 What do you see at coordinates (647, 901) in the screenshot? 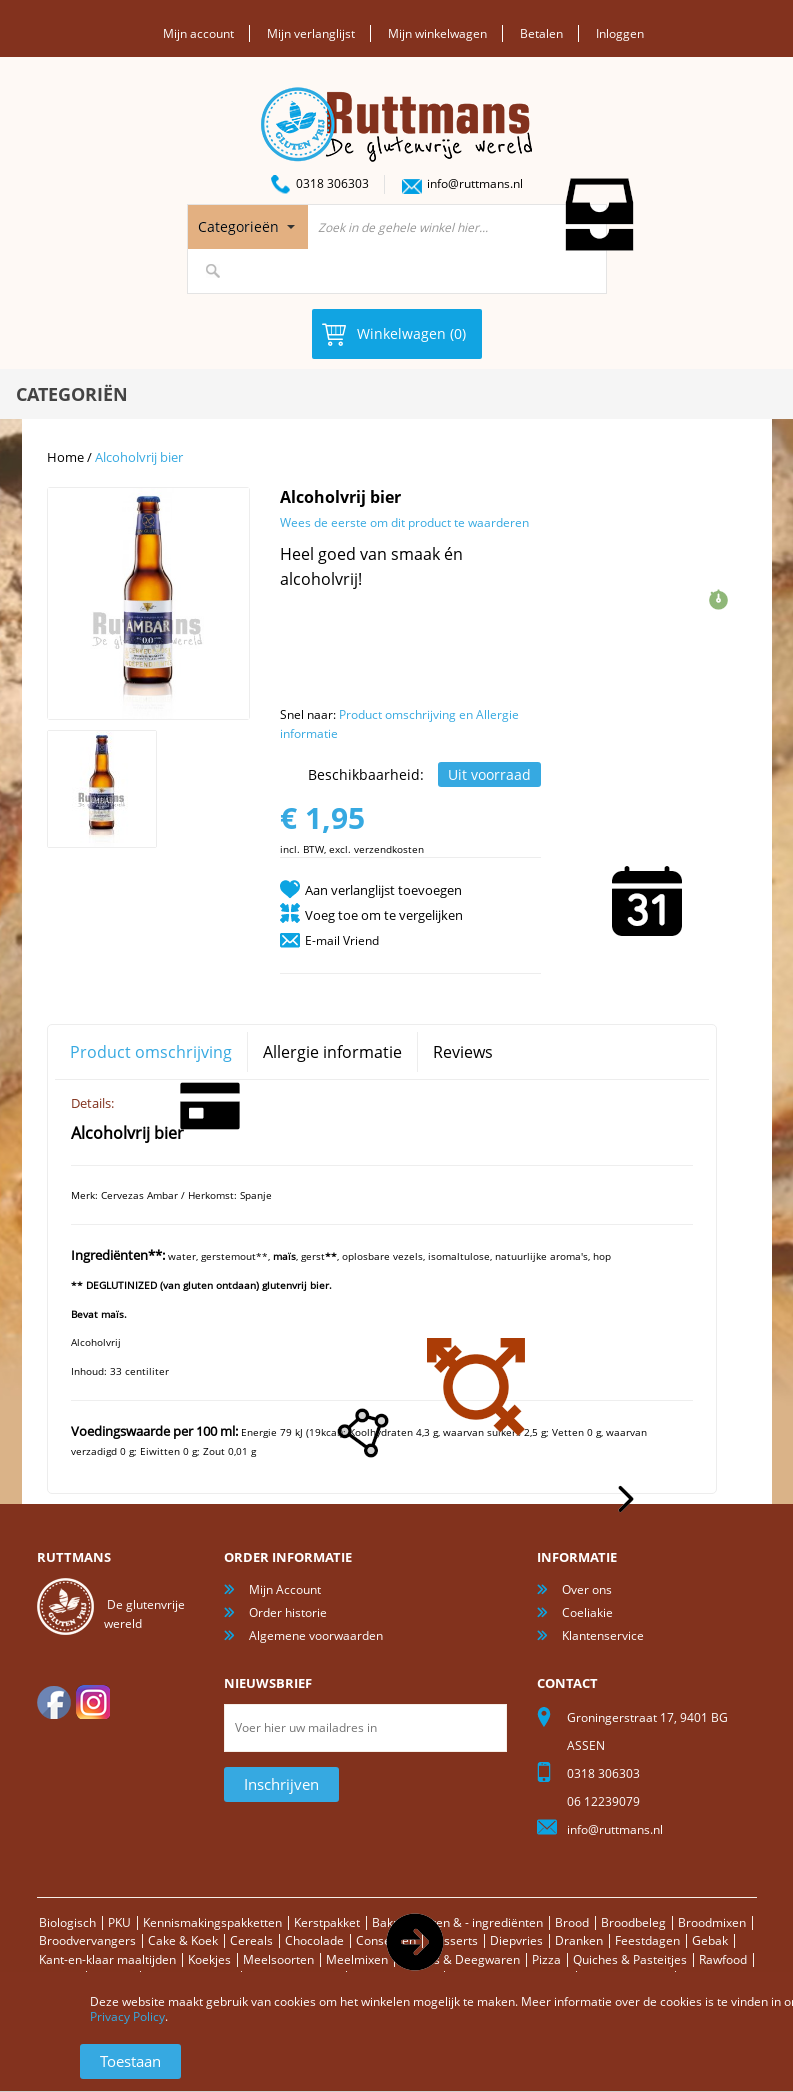
I see `view or select a specific date` at bounding box center [647, 901].